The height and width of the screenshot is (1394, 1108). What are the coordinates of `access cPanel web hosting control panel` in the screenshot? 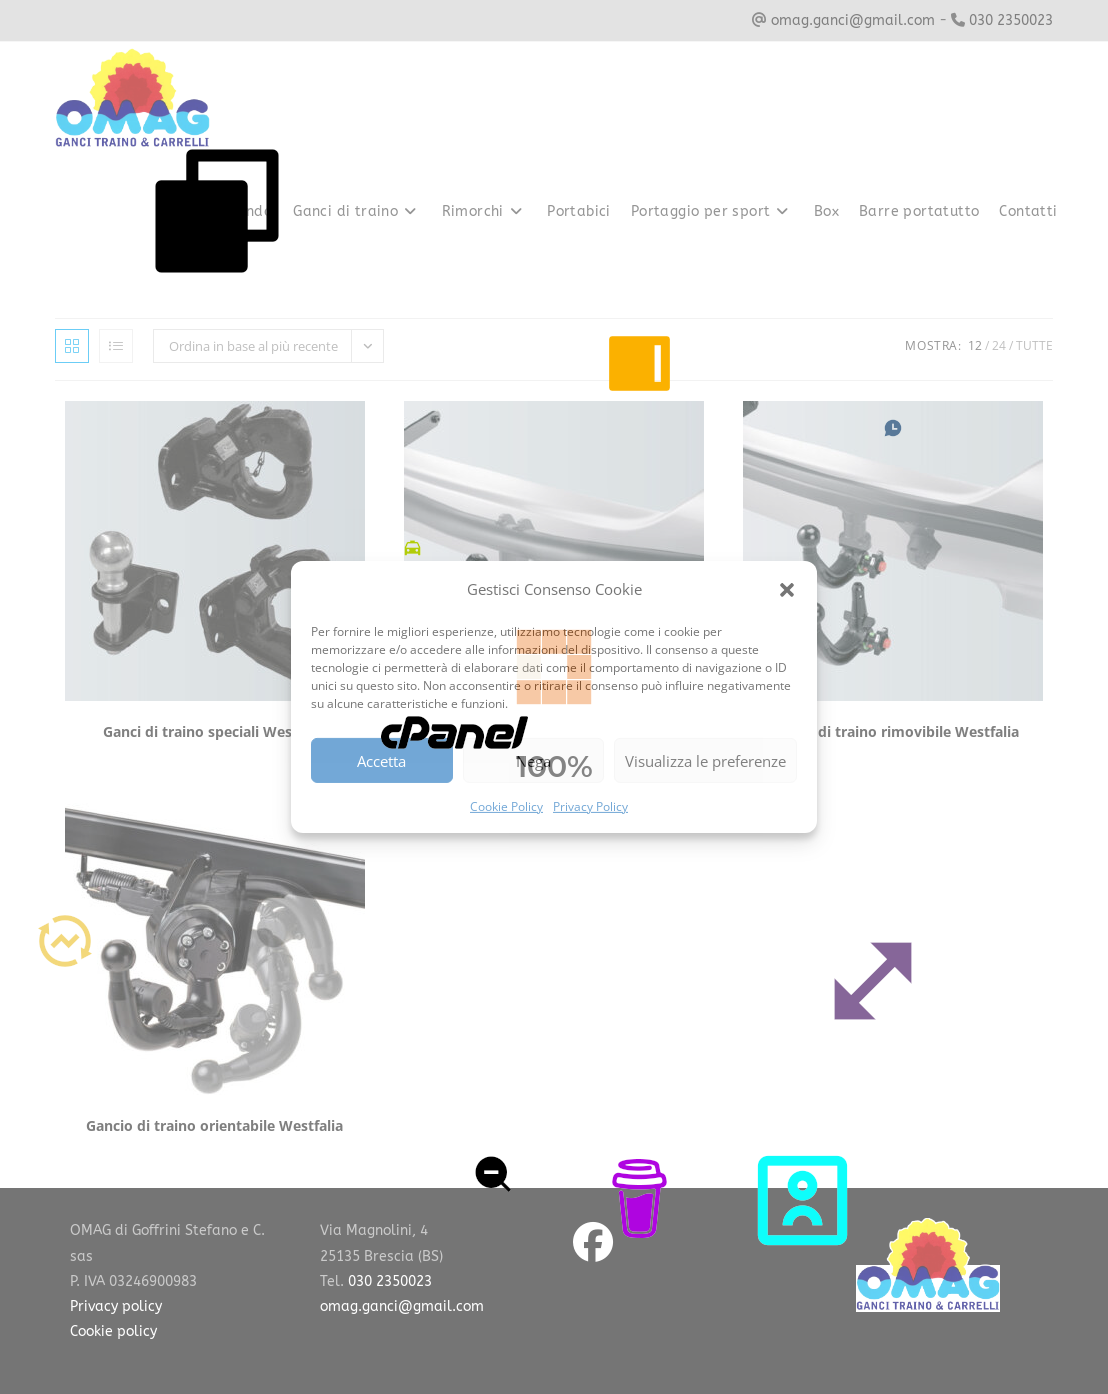 It's located at (454, 732).